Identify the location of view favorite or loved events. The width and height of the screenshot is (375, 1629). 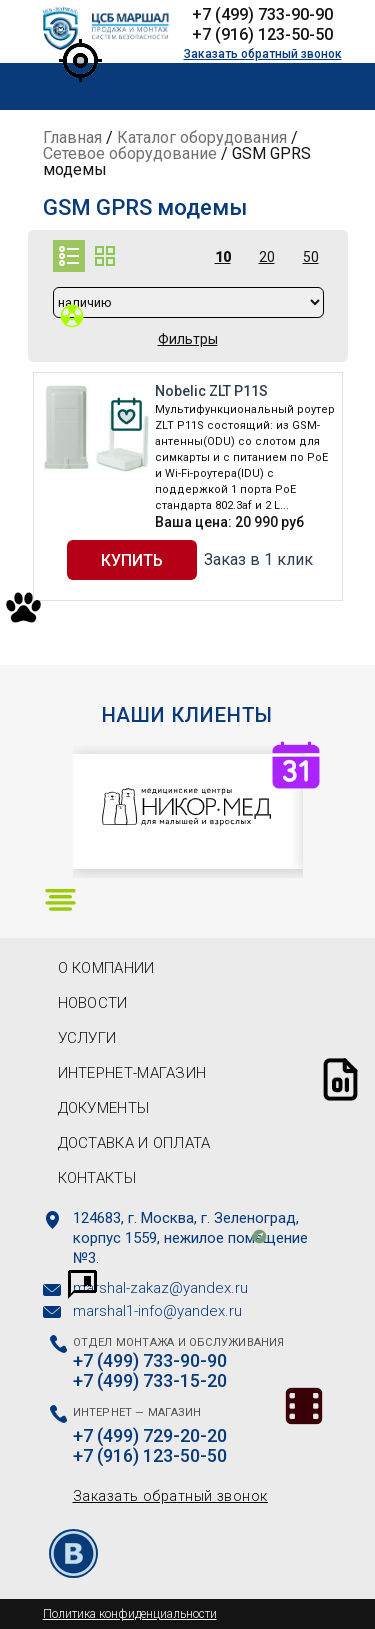
(126, 415).